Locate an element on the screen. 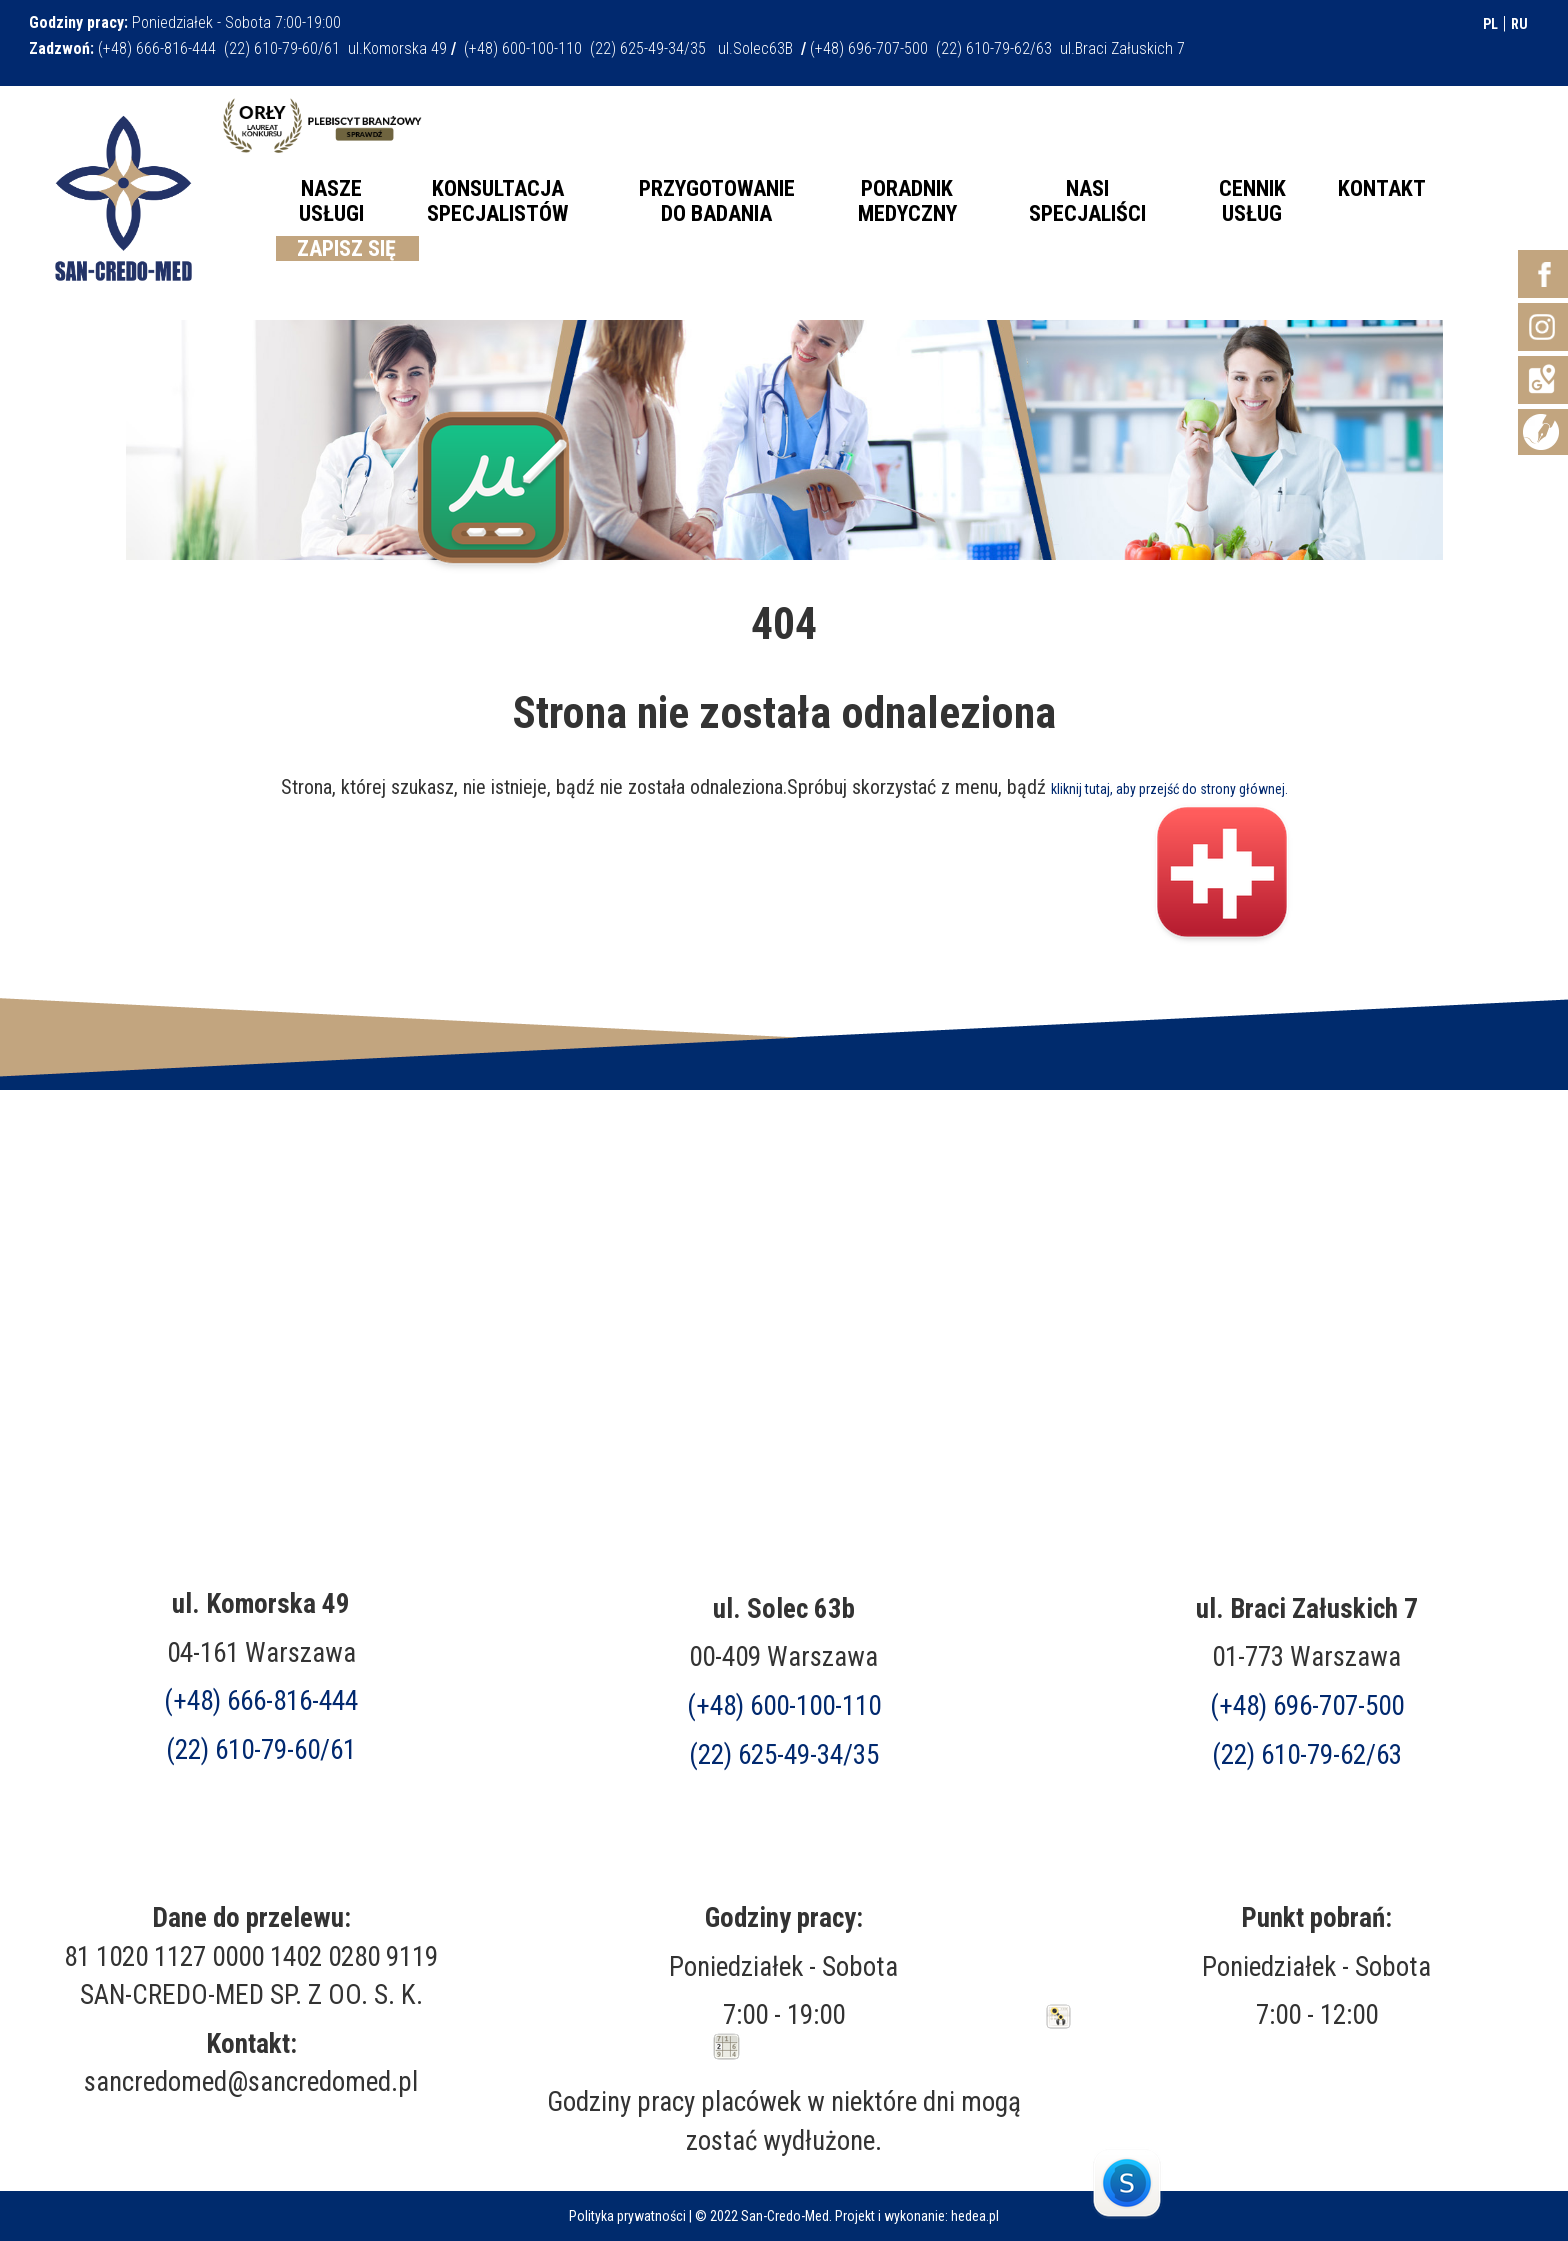  open tenacity audio editor is located at coordinates (1222, 872).